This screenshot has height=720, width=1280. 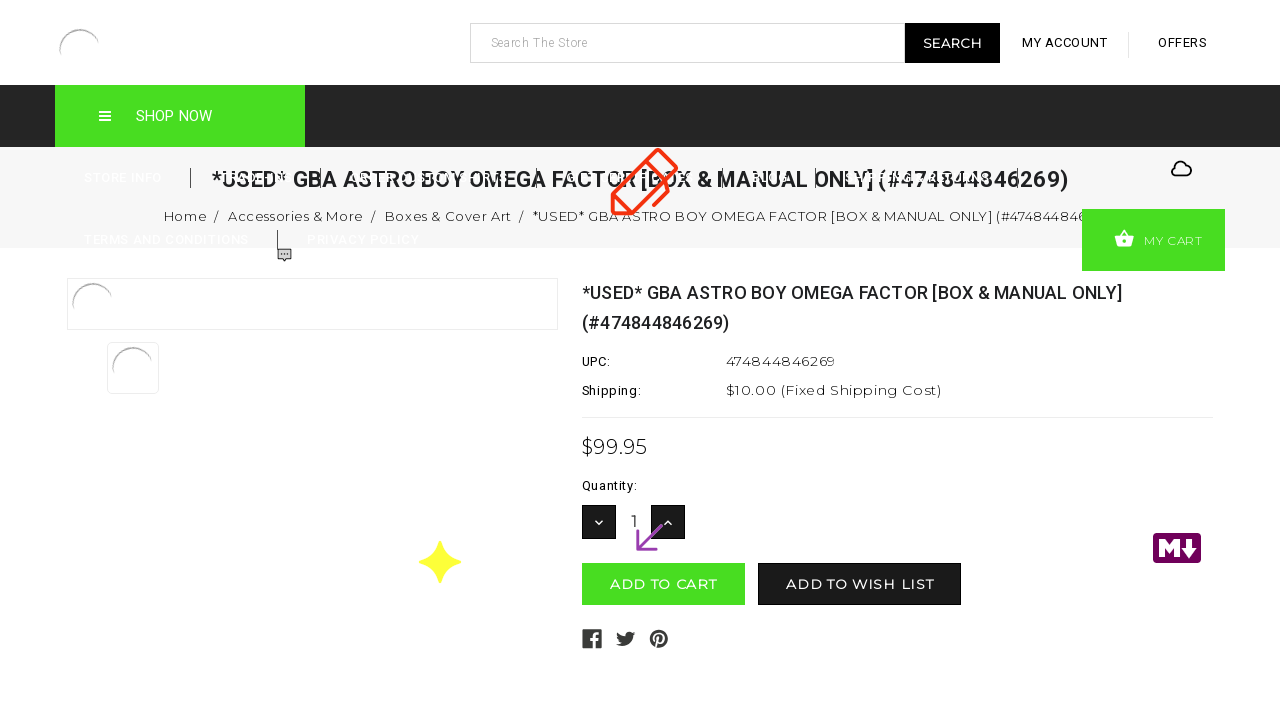 I want to click on format text using markdown, so click(x=1177, y=548).